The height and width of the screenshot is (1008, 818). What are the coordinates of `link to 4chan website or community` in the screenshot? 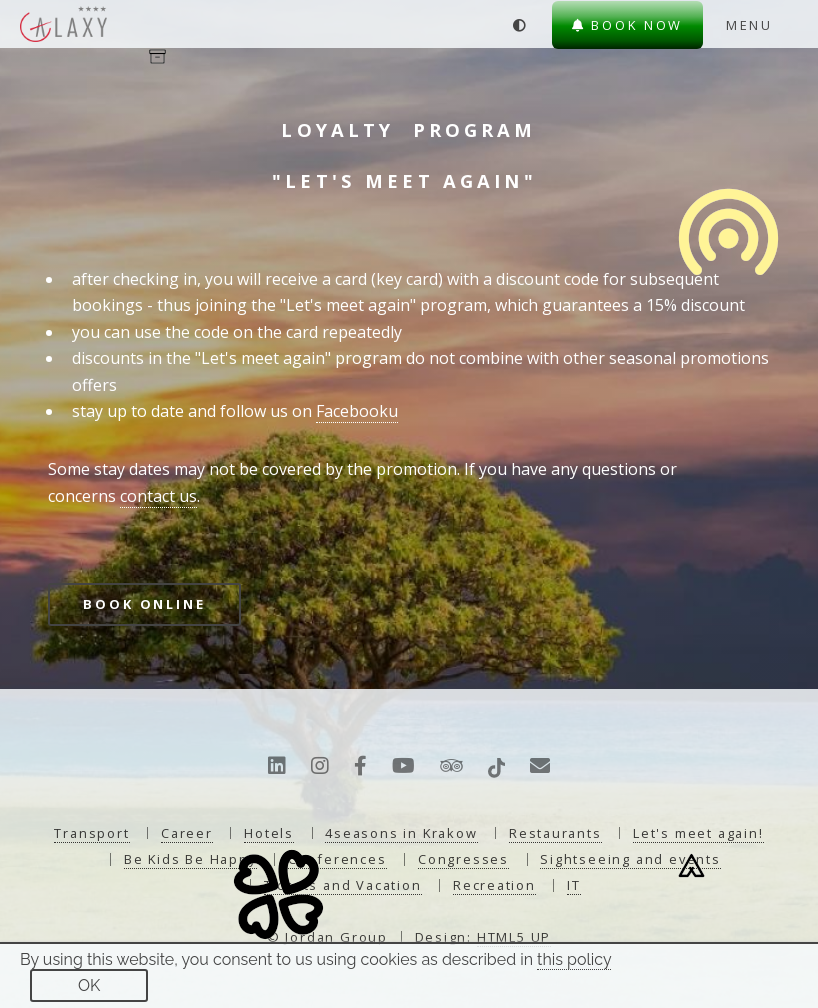 It's located at (278, 894).